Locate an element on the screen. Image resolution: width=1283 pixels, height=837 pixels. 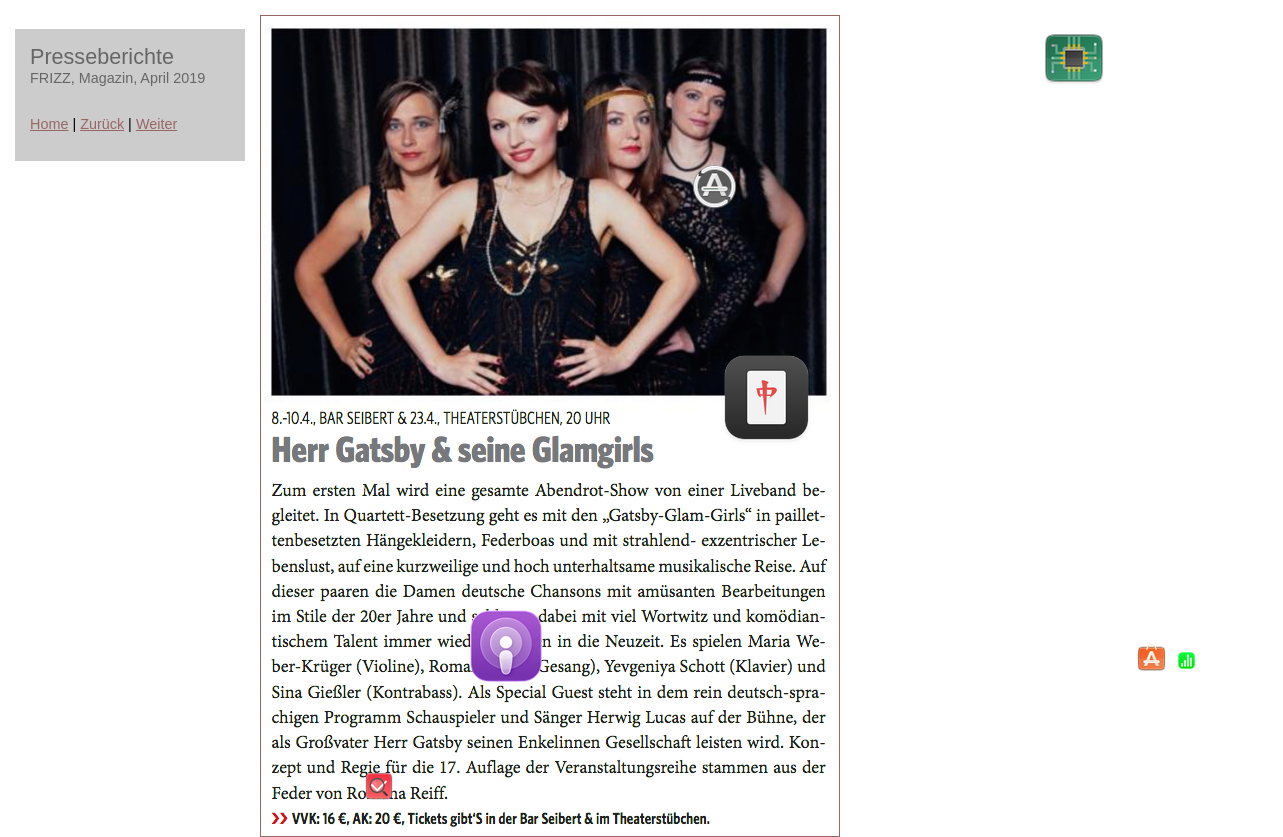
launch gnome mahjongg tile matching game is located at coordinates (766, 397).